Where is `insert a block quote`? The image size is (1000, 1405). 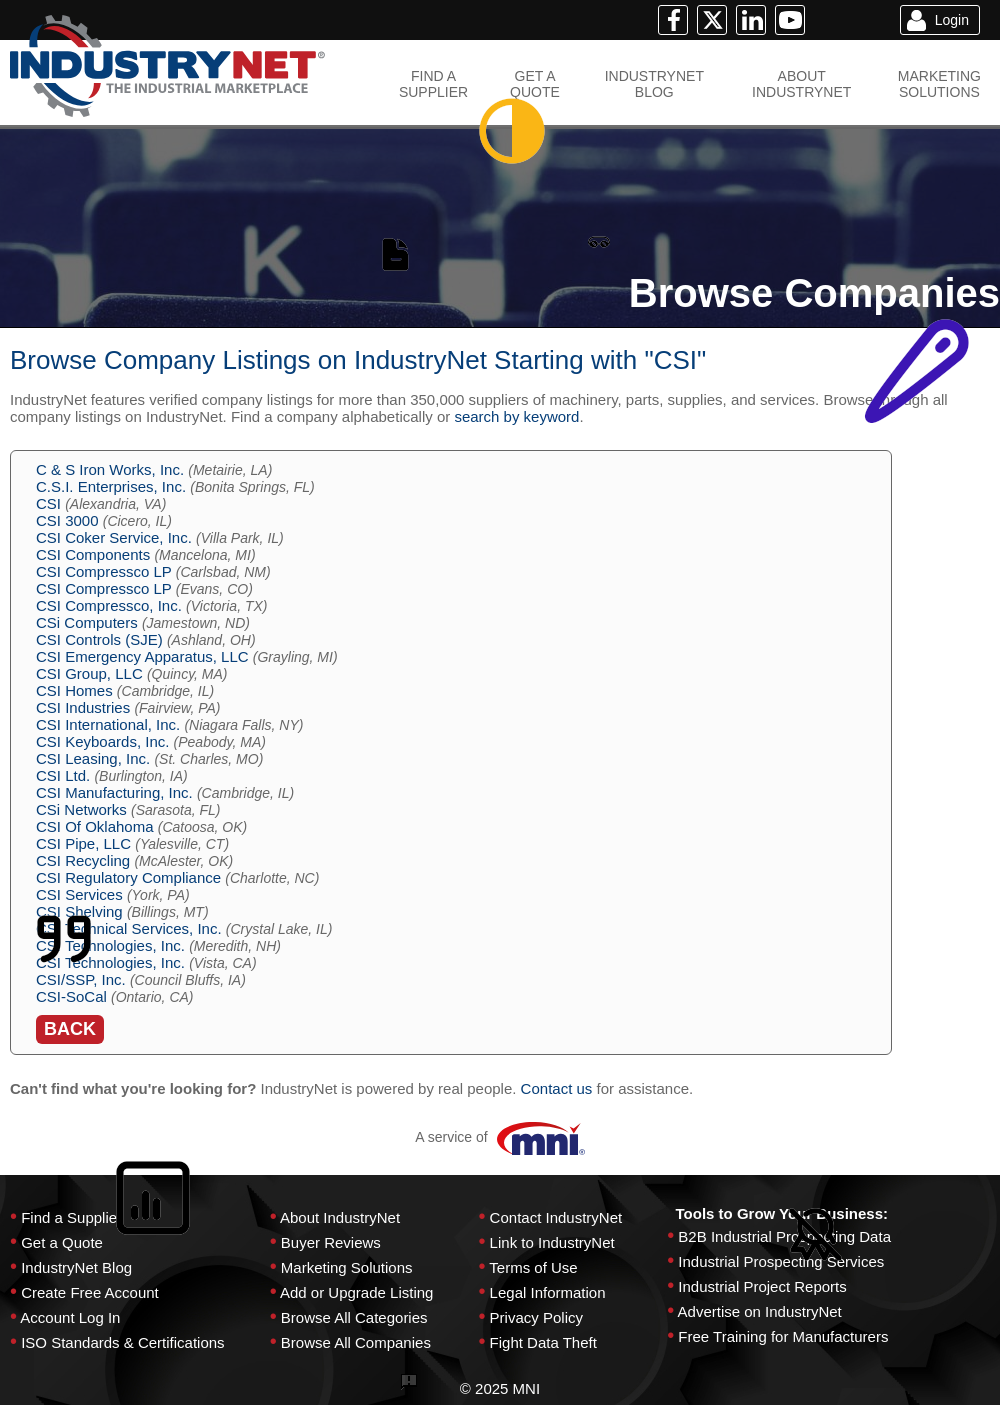
insert a block quote is located at coordinates (64, 939).